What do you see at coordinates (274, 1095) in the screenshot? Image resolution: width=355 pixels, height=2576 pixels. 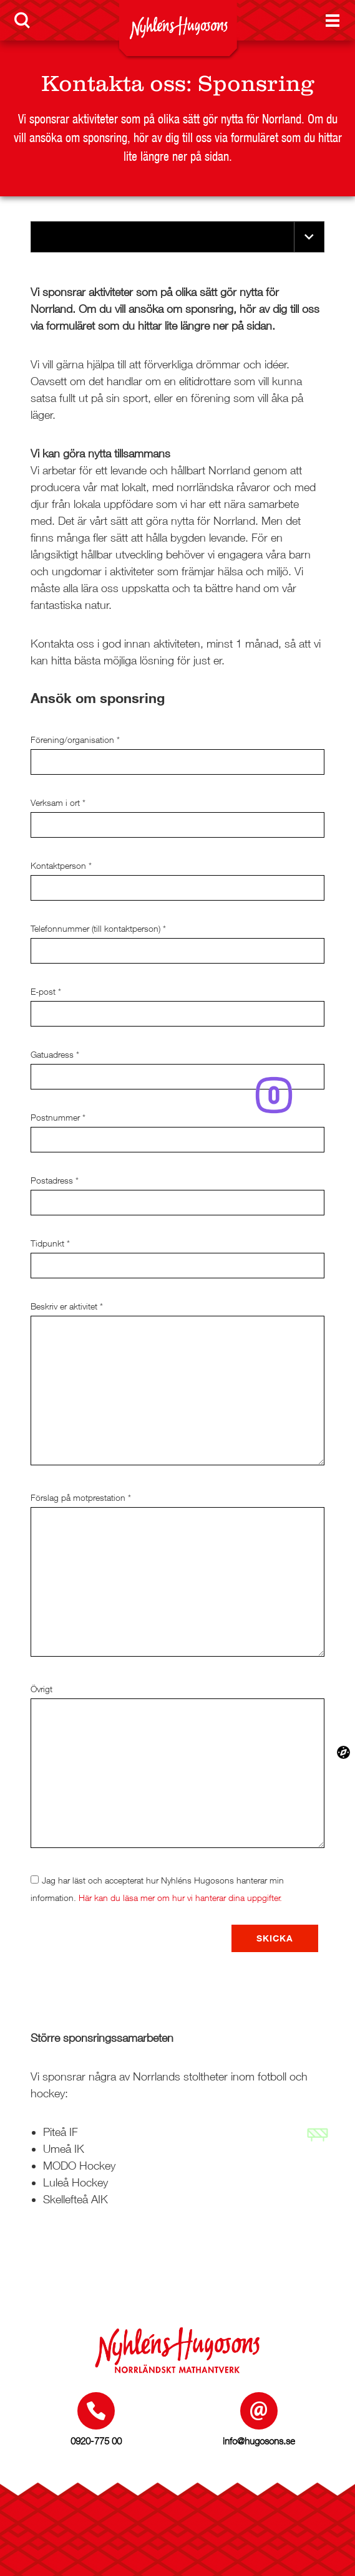 I see `represents the letter "o" in a menu or keyboard interface` at bounding box center [274, 1095].